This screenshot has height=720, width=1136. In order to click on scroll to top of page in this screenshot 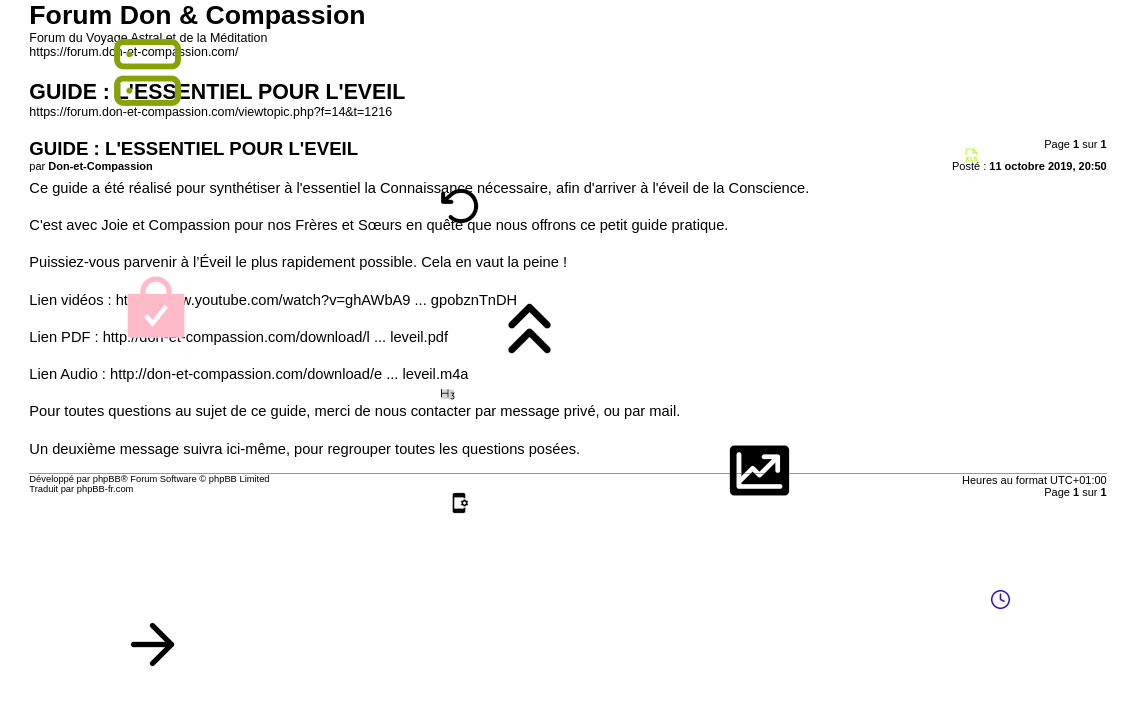, I will do `click(529, 328)`.